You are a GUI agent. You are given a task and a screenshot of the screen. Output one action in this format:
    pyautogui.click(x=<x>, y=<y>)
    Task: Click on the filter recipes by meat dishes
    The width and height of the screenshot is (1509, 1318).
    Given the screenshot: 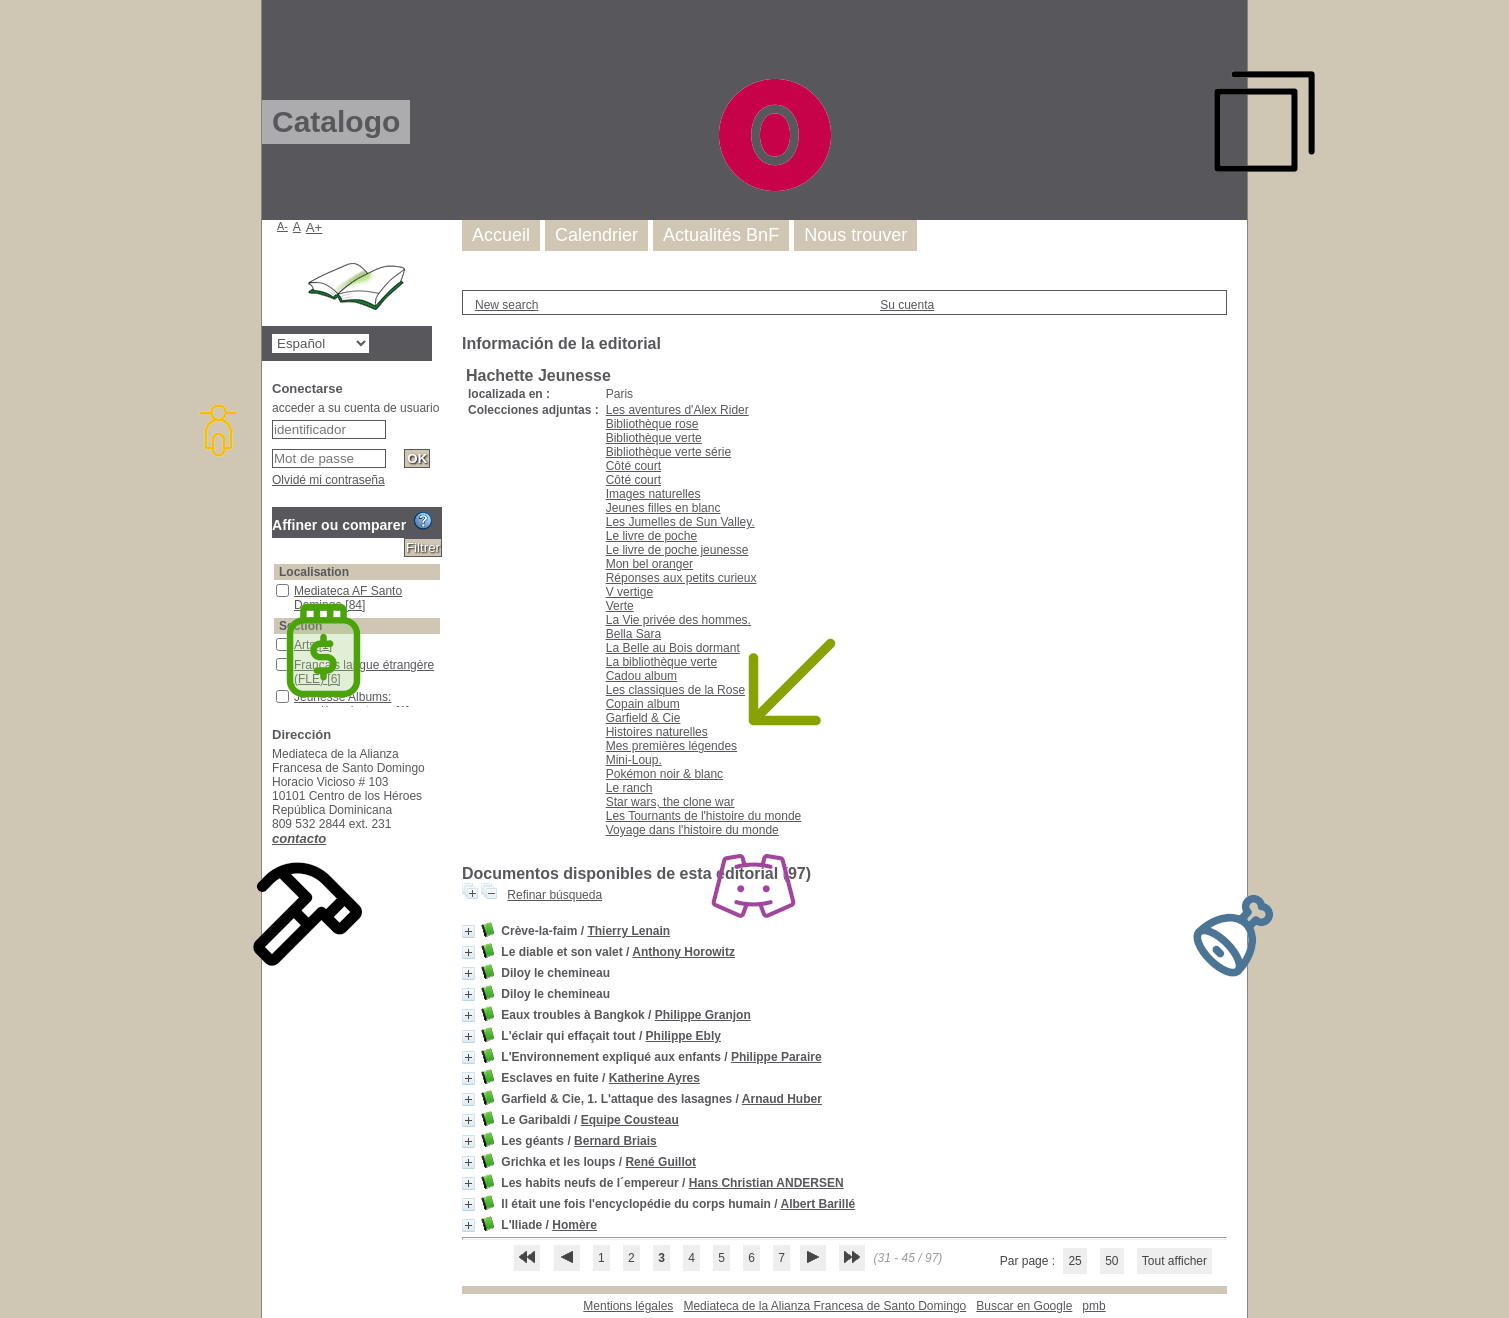 What is the action you would take?
    pyautogui.click(x=1234, y=934)
    